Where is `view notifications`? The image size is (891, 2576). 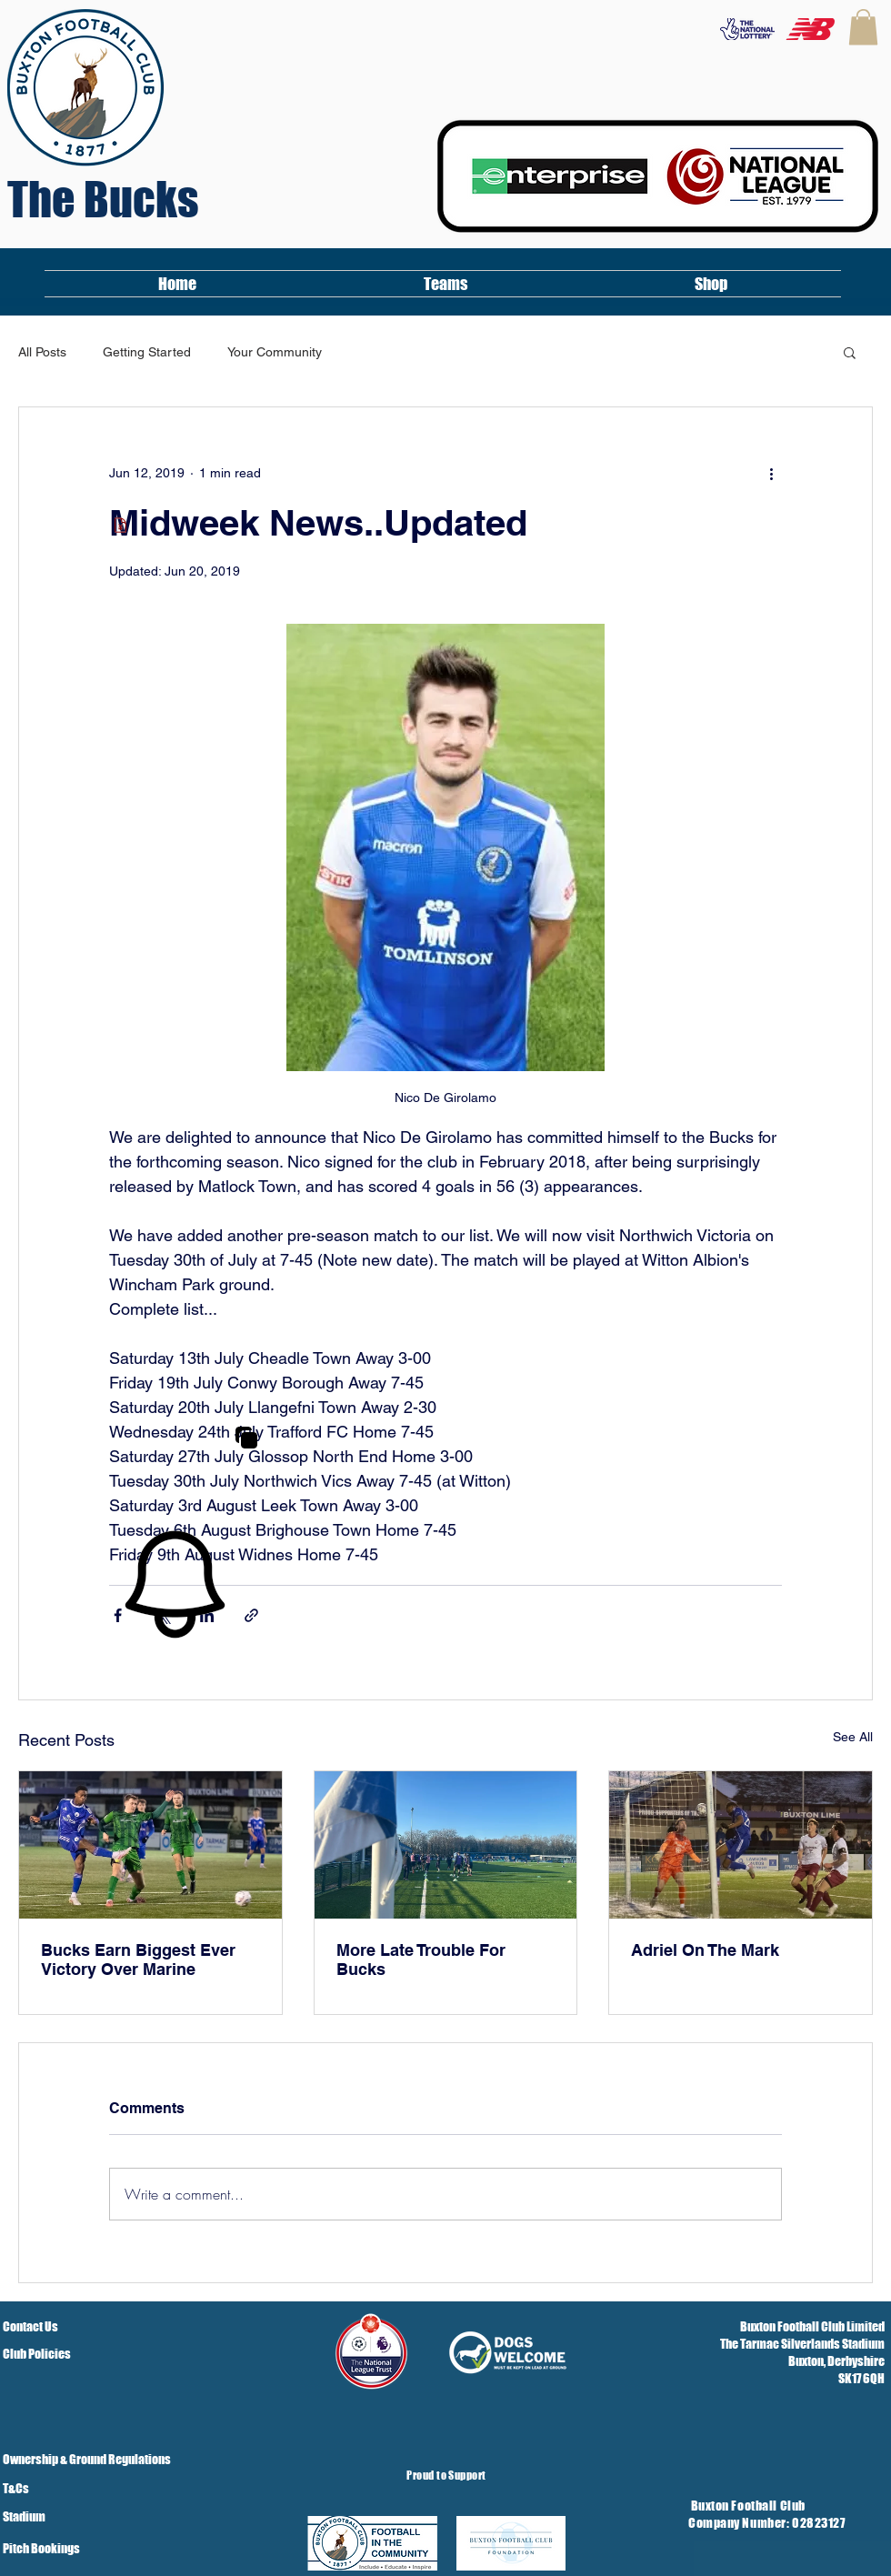 view notifications is located at coordinates (175, 1584).